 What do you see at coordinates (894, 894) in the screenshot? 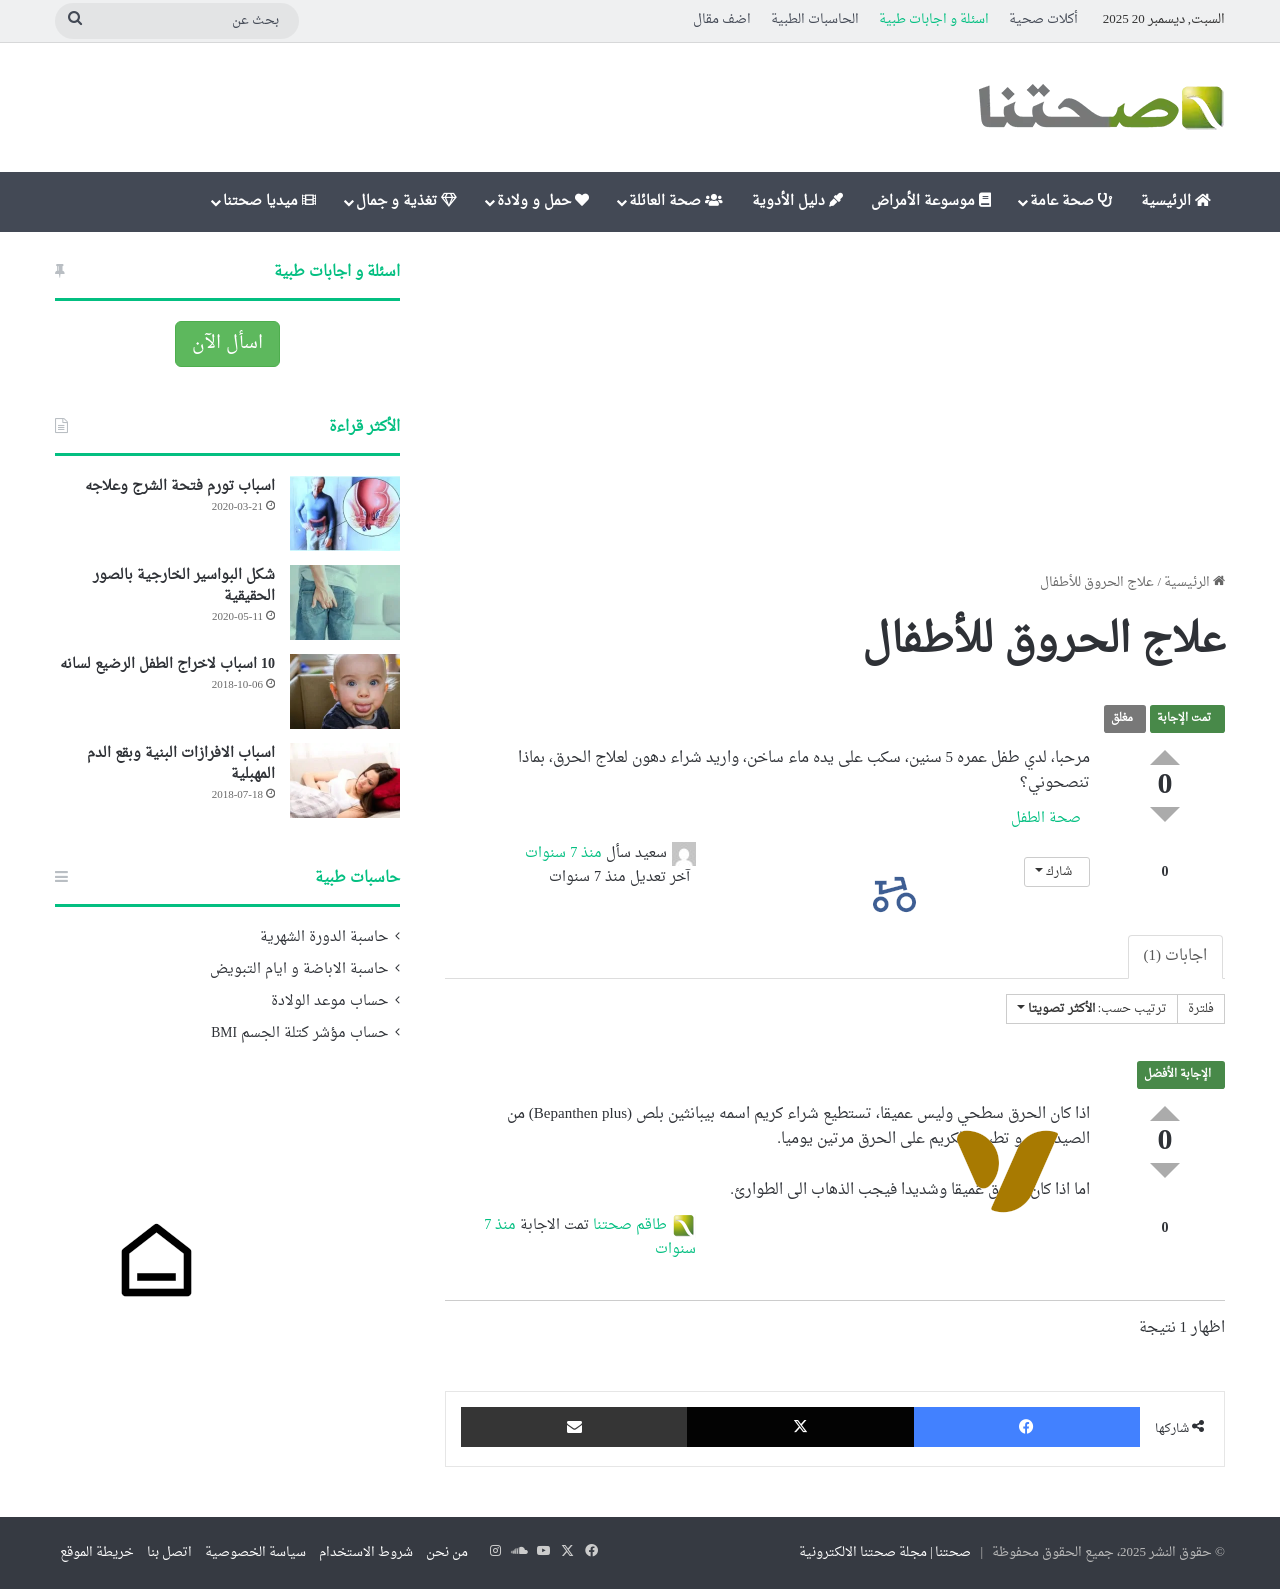
I see `access bike rental or sharing services` at bounding box center [894, 894].